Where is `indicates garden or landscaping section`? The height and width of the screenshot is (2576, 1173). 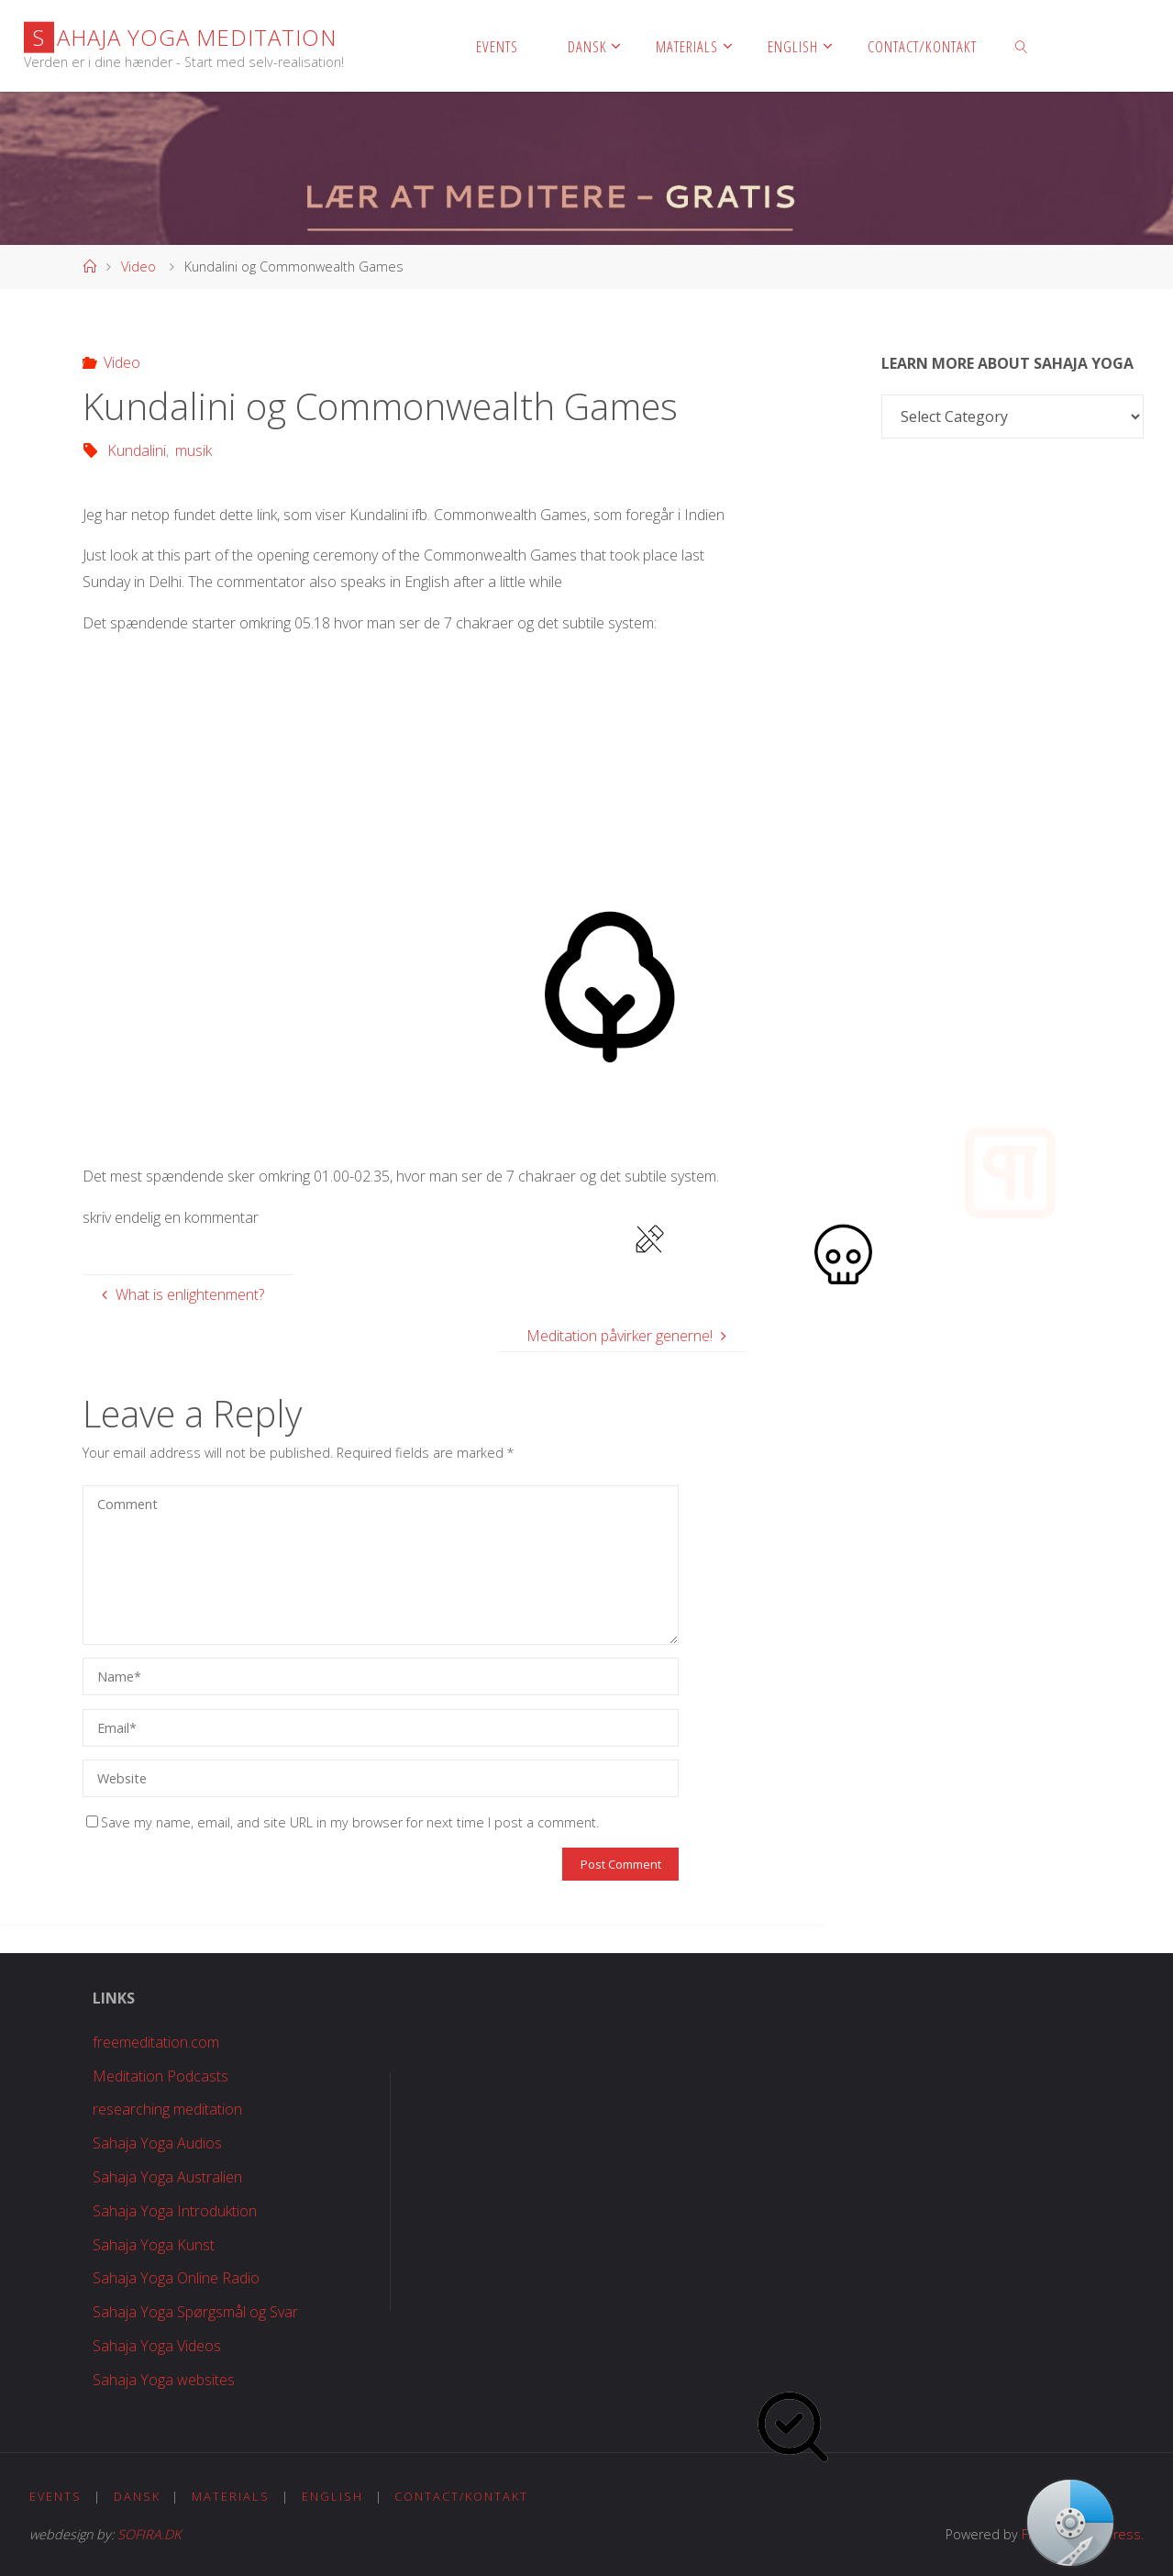 indicates garden or landscaping section is located at coordinates (610, 983).